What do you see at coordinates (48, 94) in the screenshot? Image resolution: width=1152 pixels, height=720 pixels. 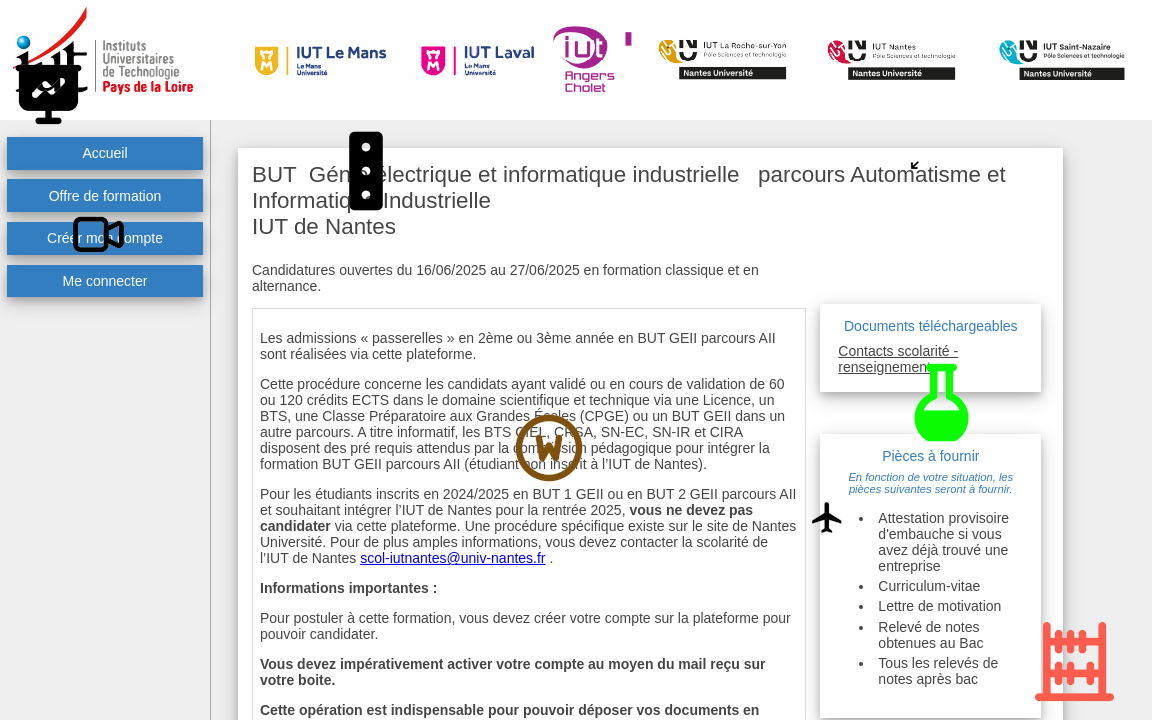 I see `start a presentation or slideshow` at bounding box center [48, 94].